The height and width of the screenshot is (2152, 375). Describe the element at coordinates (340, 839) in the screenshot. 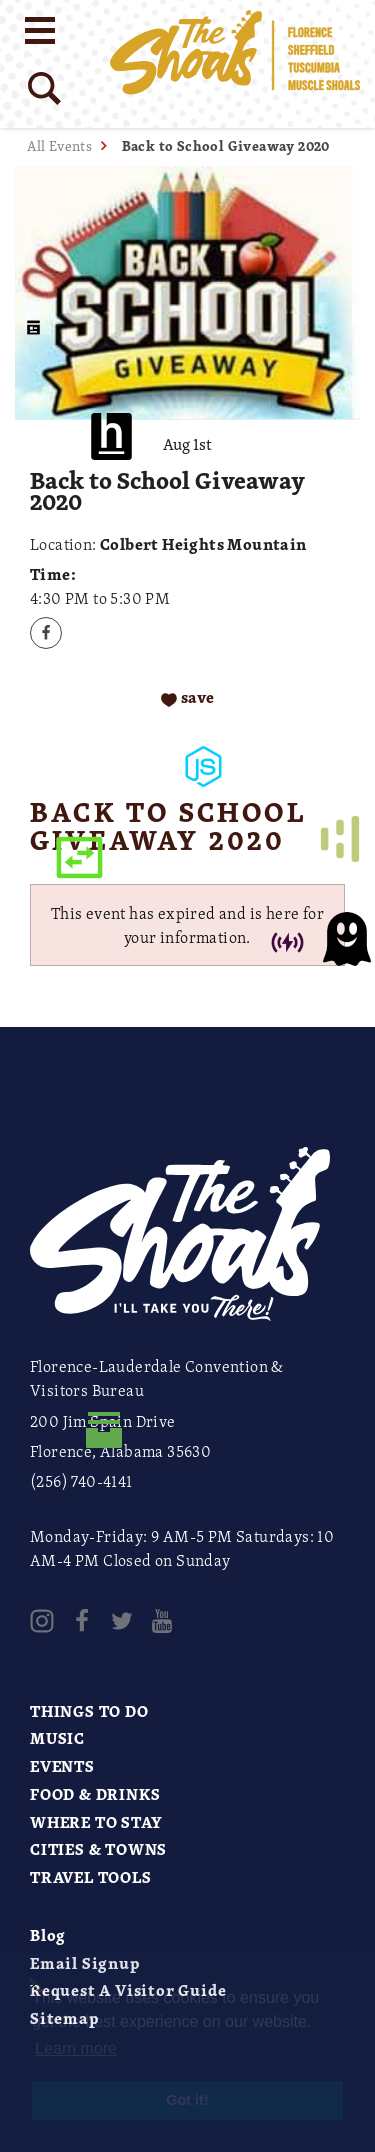

I see `open hyperskill learning platform` at that location.